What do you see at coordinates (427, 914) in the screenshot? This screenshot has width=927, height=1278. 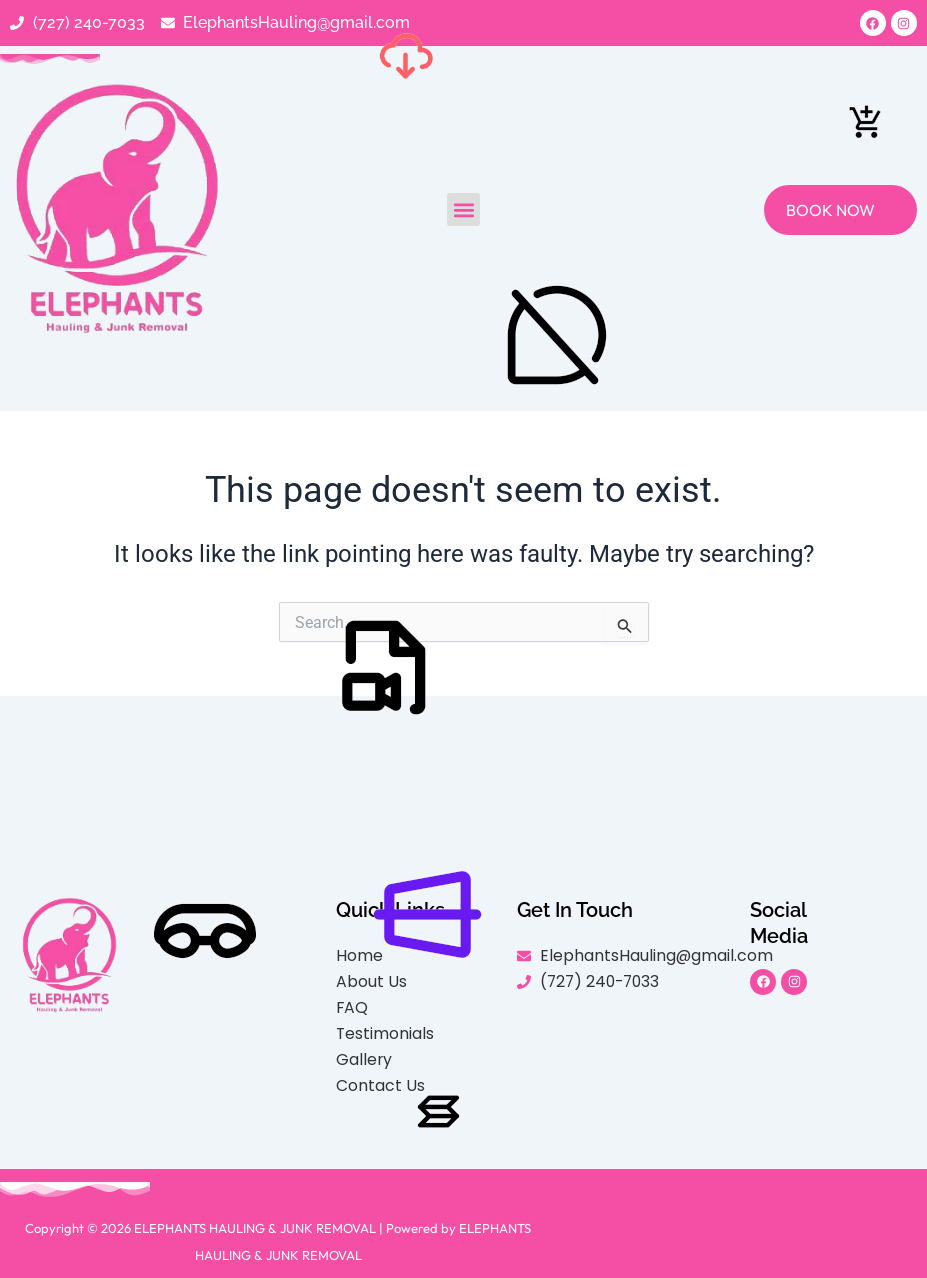 I see `adjust perspective or viewing angle` at bounding box center [427, 914].